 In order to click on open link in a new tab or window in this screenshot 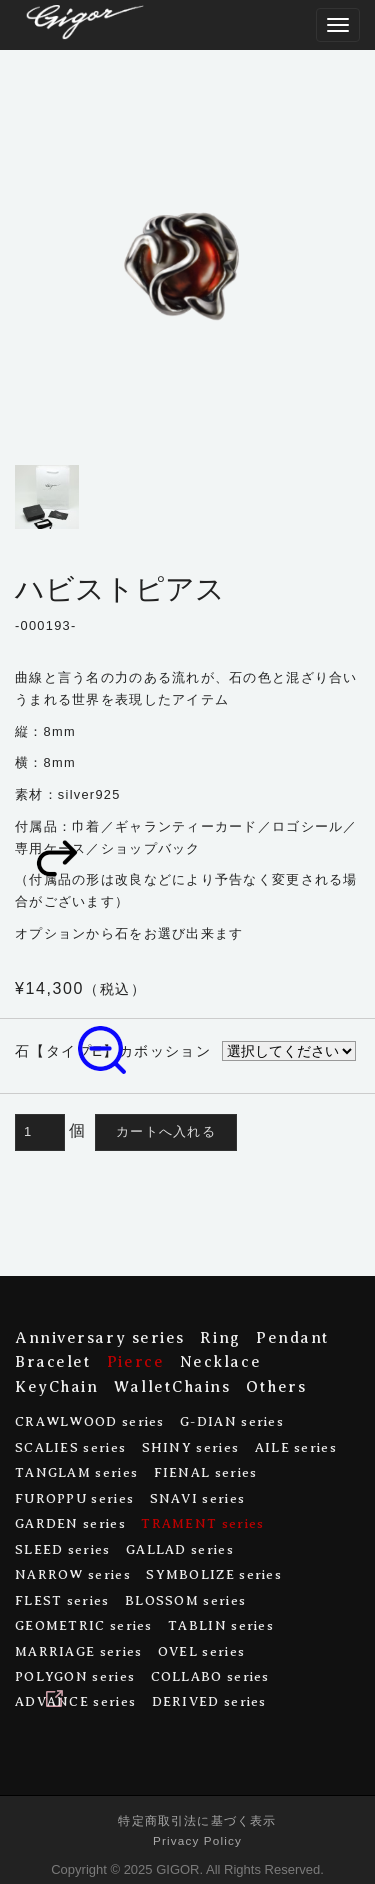, I will do `click(54, 1699)`.